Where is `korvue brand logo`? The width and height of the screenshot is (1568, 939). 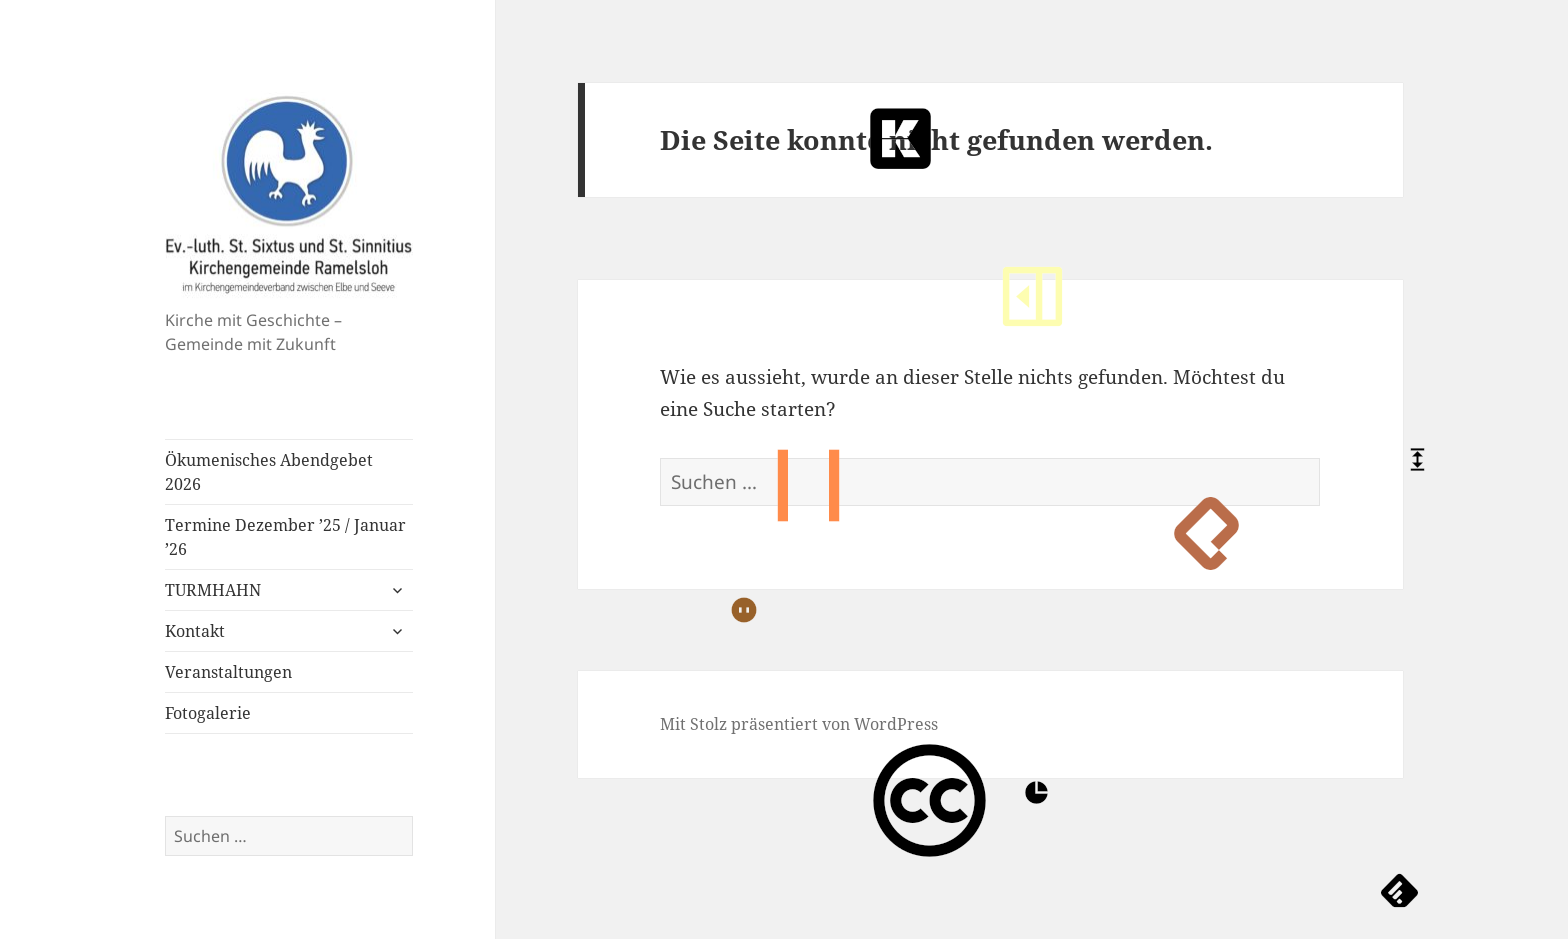 korvue brand logo is located at coordinates (900, 138).